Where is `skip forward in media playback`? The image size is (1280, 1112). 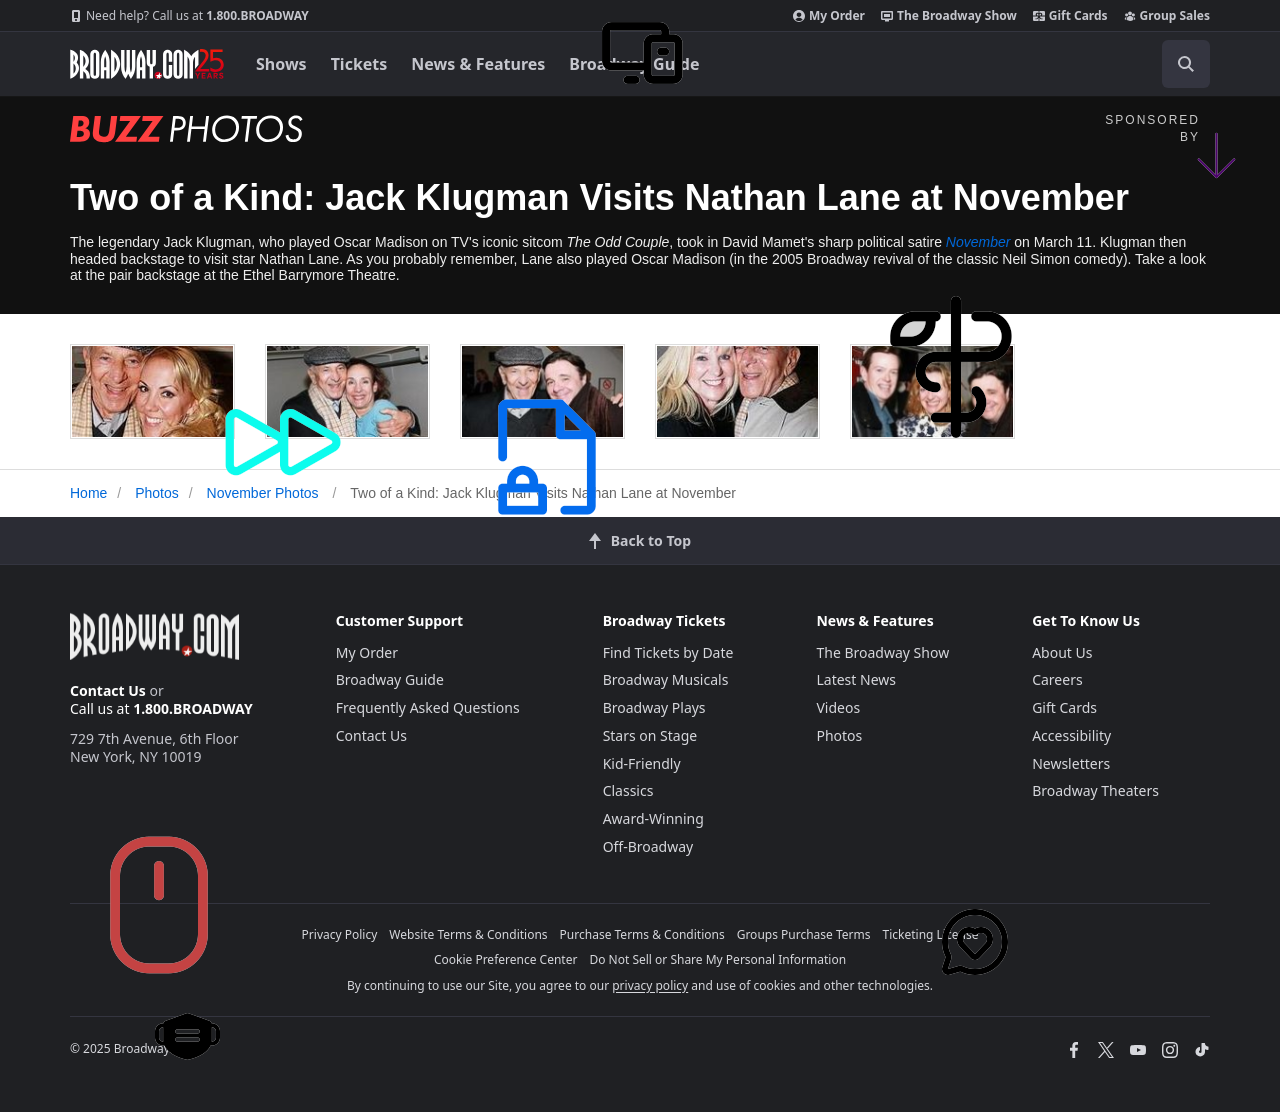 skip forward in media playback is located at coordinates (280, 438).